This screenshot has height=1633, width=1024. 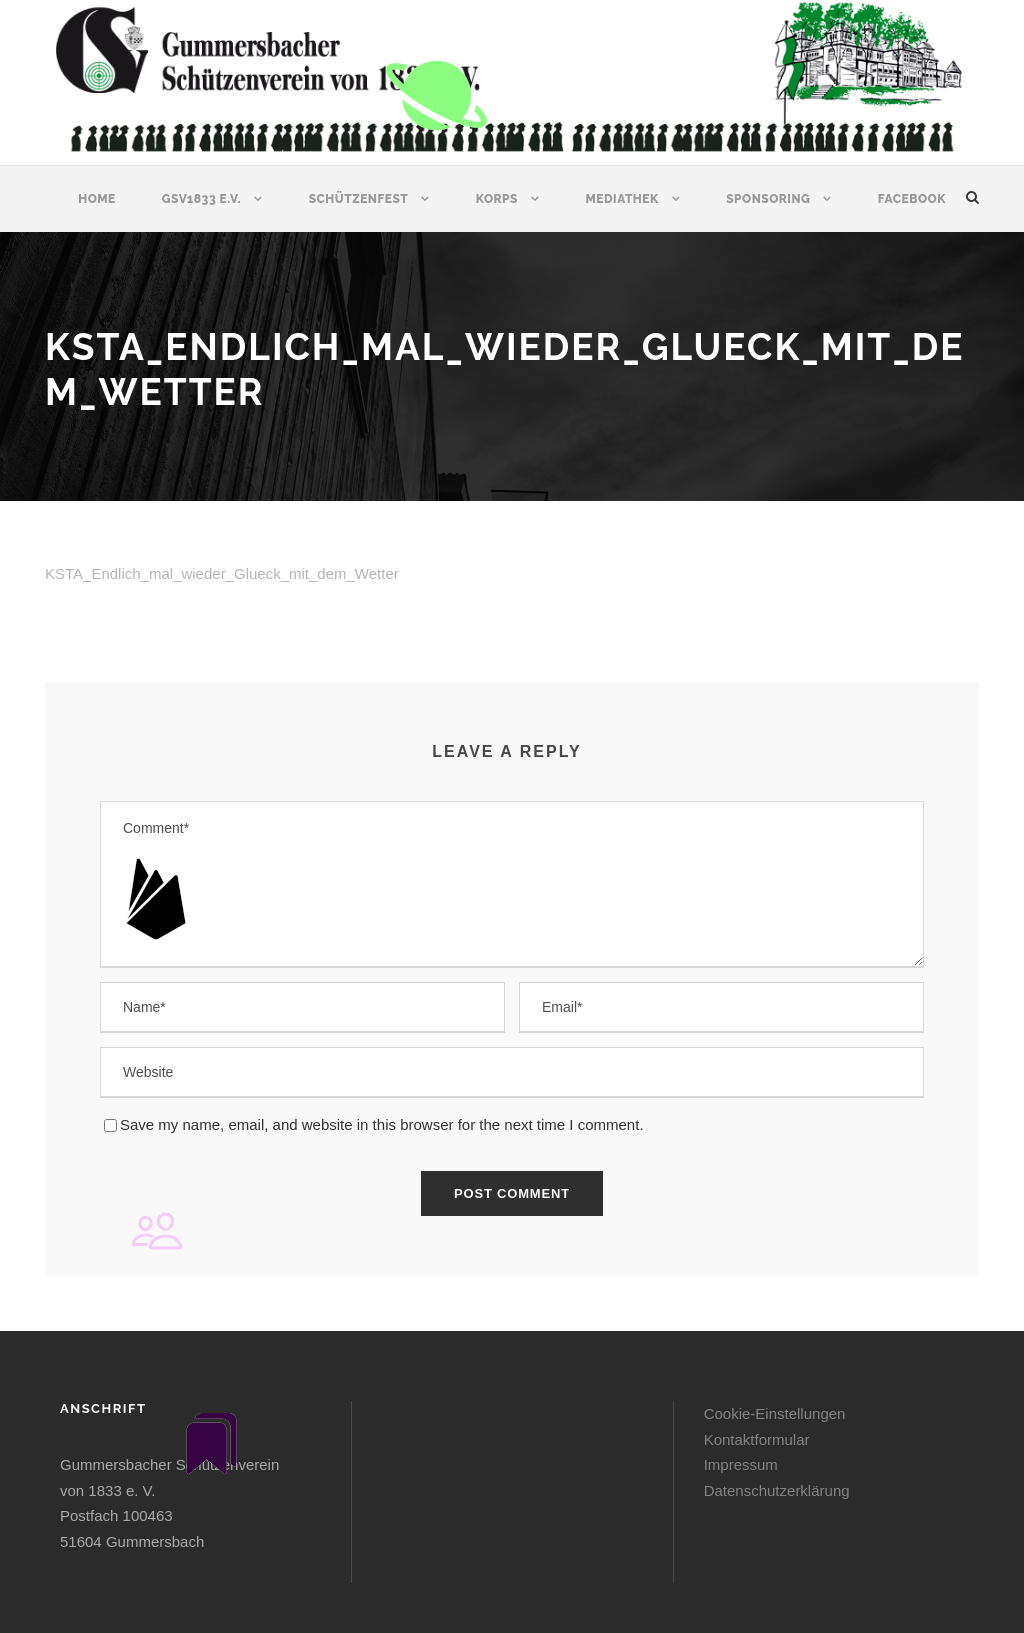 I want to click on view your saved bookmarks, so click(x=211, y=1443).